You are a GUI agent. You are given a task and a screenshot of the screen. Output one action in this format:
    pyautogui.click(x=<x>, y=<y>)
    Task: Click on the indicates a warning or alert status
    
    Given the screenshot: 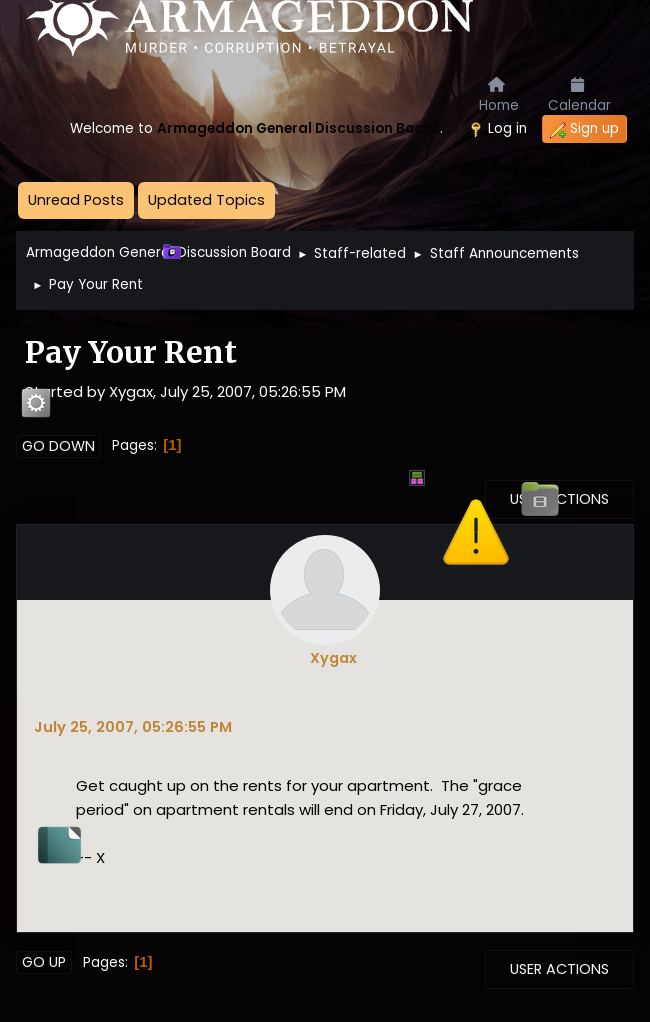 What is the action you would take?
    pyautogui.click(x=476, y=532)
    